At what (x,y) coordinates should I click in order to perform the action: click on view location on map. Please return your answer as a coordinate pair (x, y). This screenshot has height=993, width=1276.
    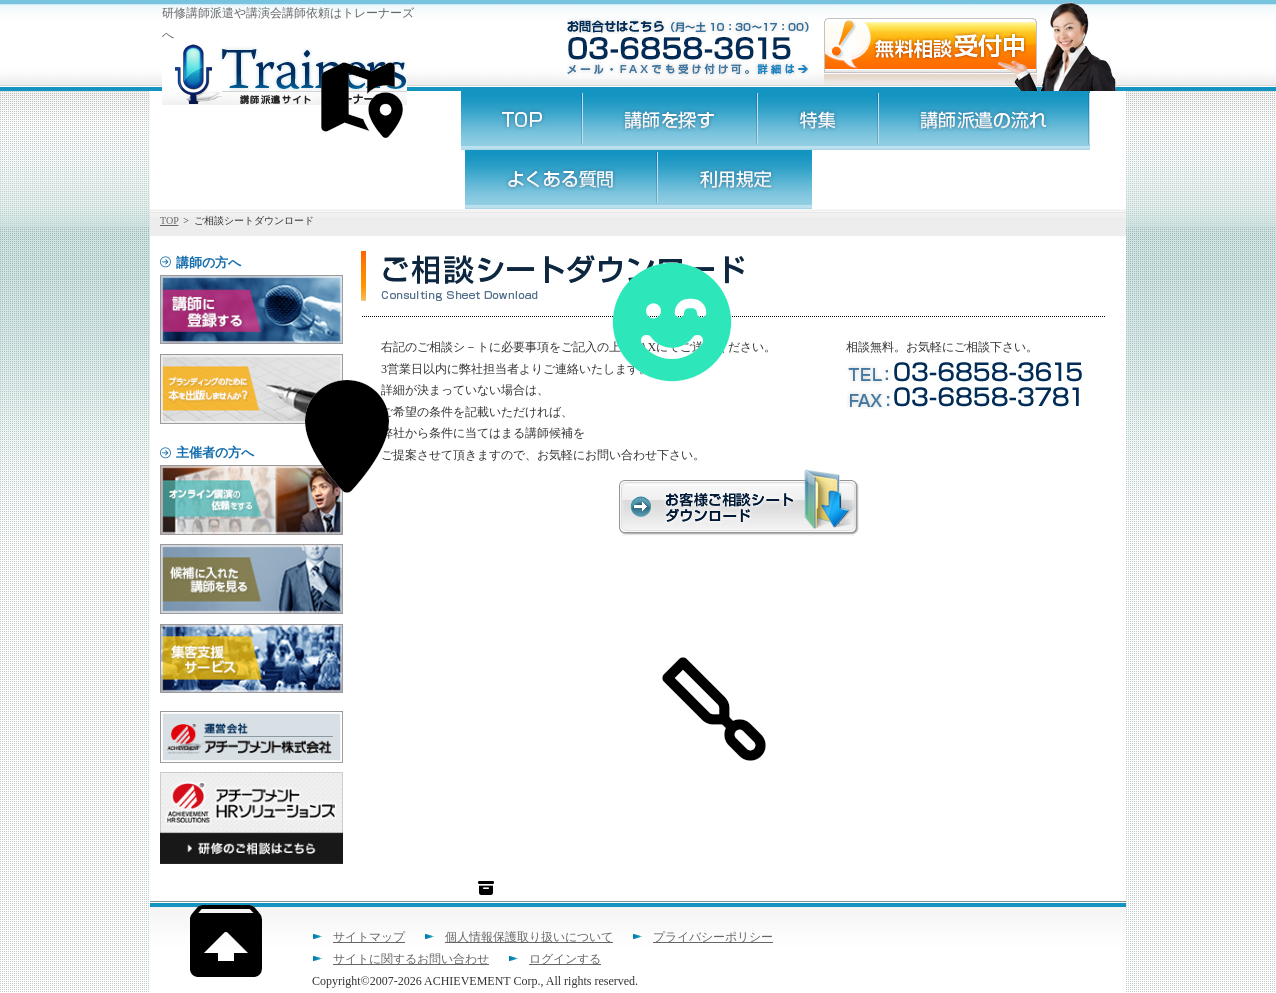
    Looking at the image, I should click on (358, 97).